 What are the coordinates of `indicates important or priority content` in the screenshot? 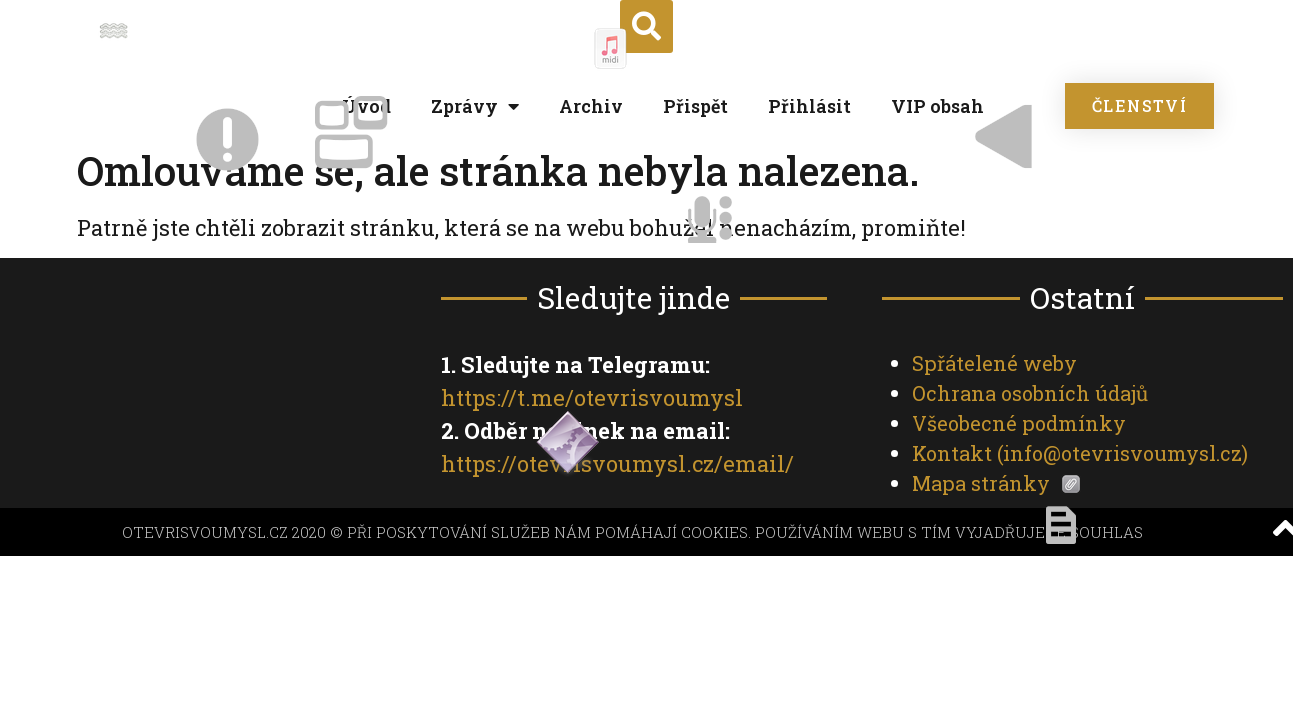 It's located at (227, 139).